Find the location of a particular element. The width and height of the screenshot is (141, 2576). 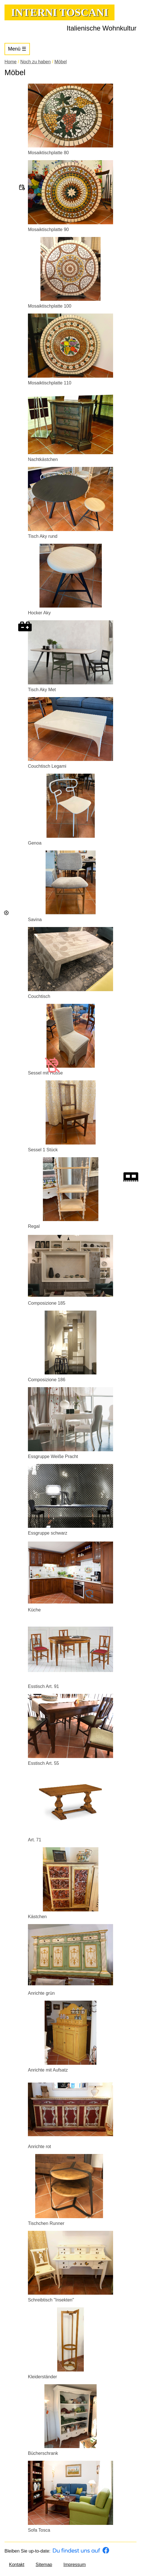

view device memory or RAM usage is located at coordinates (131, 1177).